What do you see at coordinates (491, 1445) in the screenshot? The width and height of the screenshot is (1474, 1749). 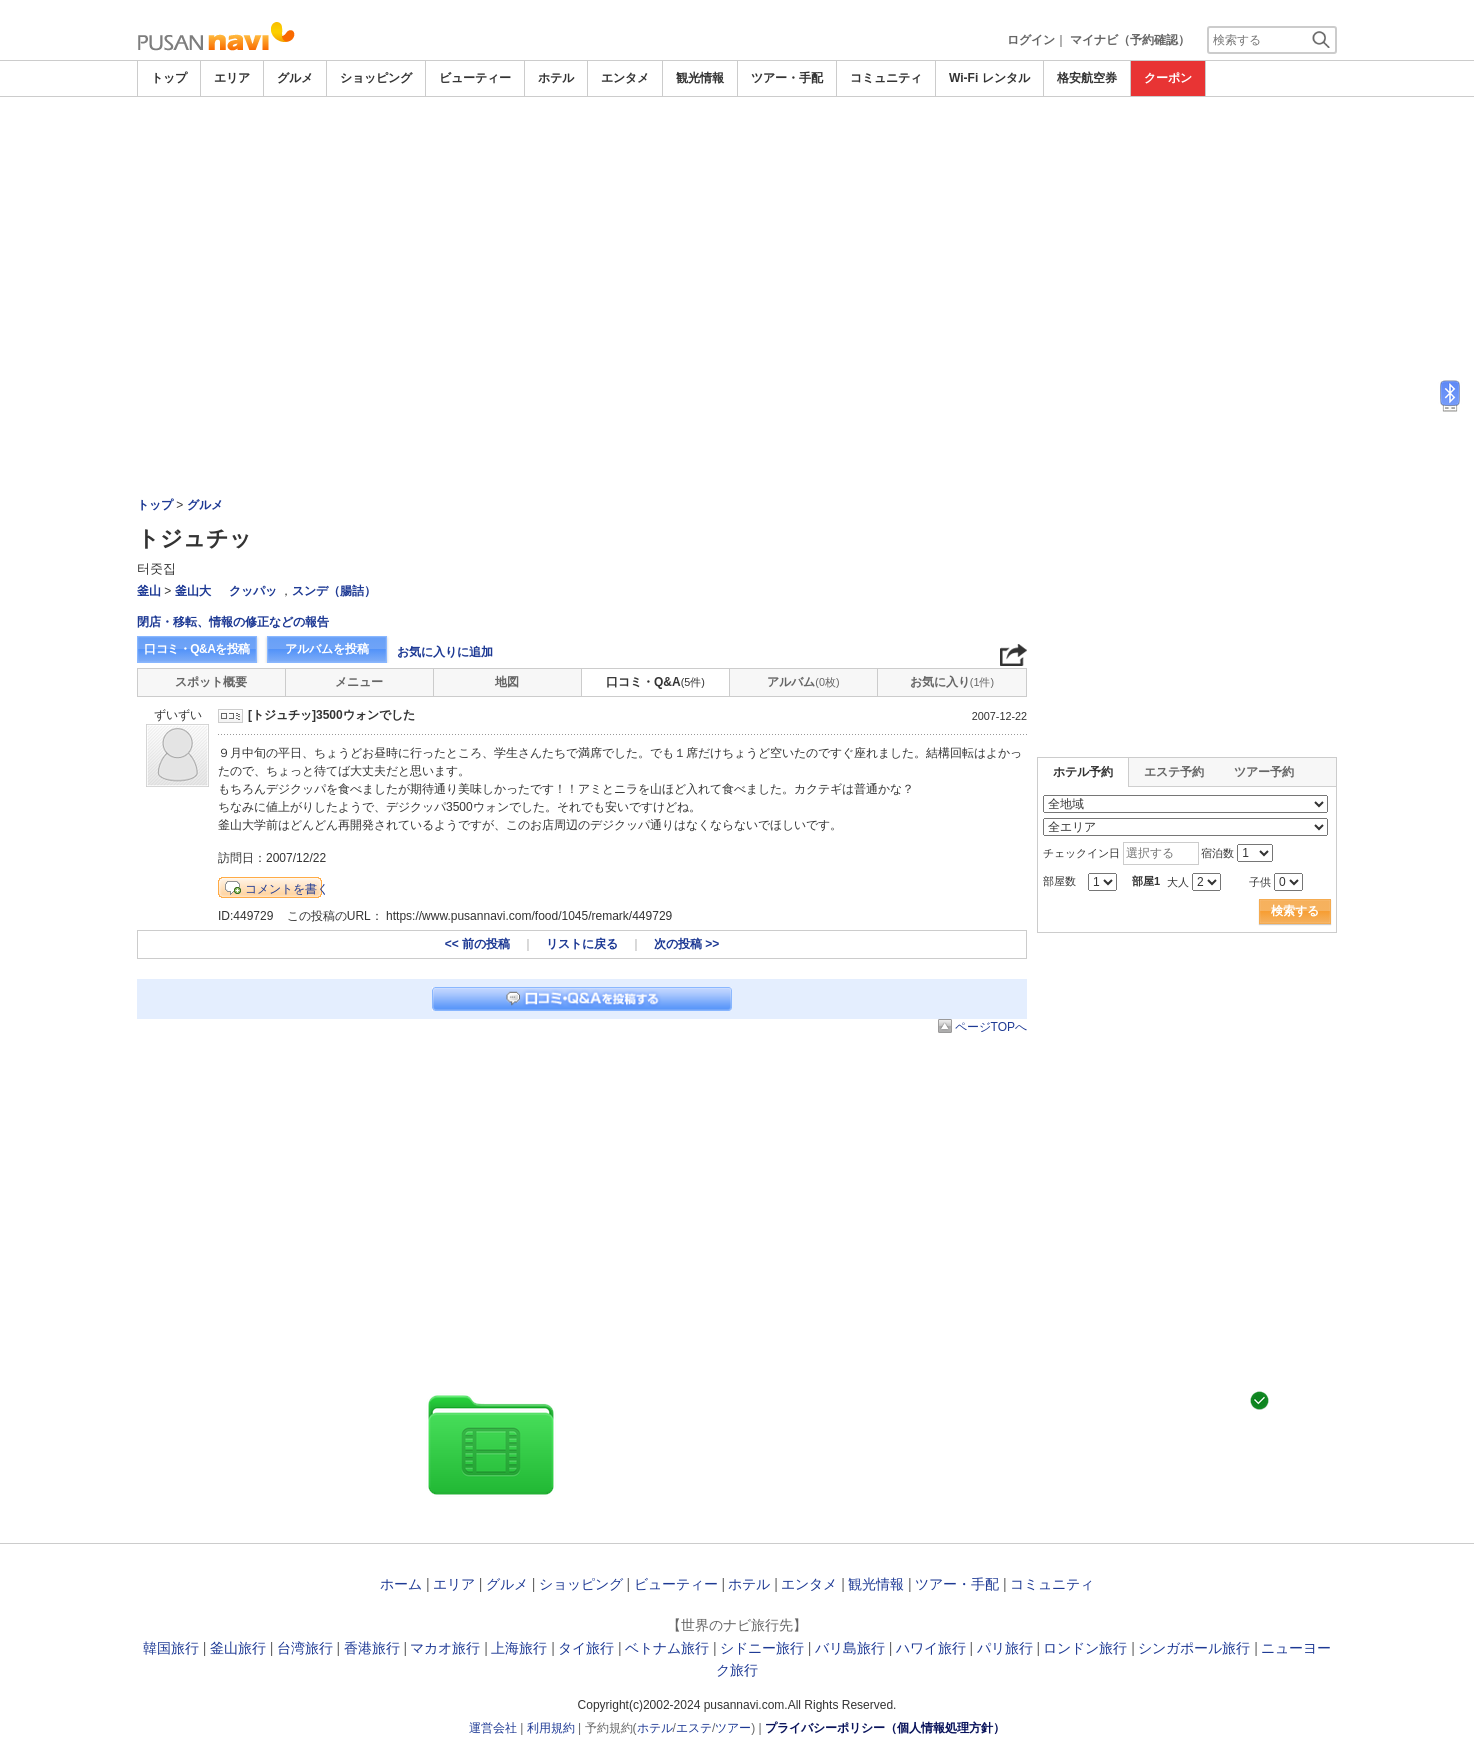 I see `open your videos folder` at bounding box center [491, 1445].